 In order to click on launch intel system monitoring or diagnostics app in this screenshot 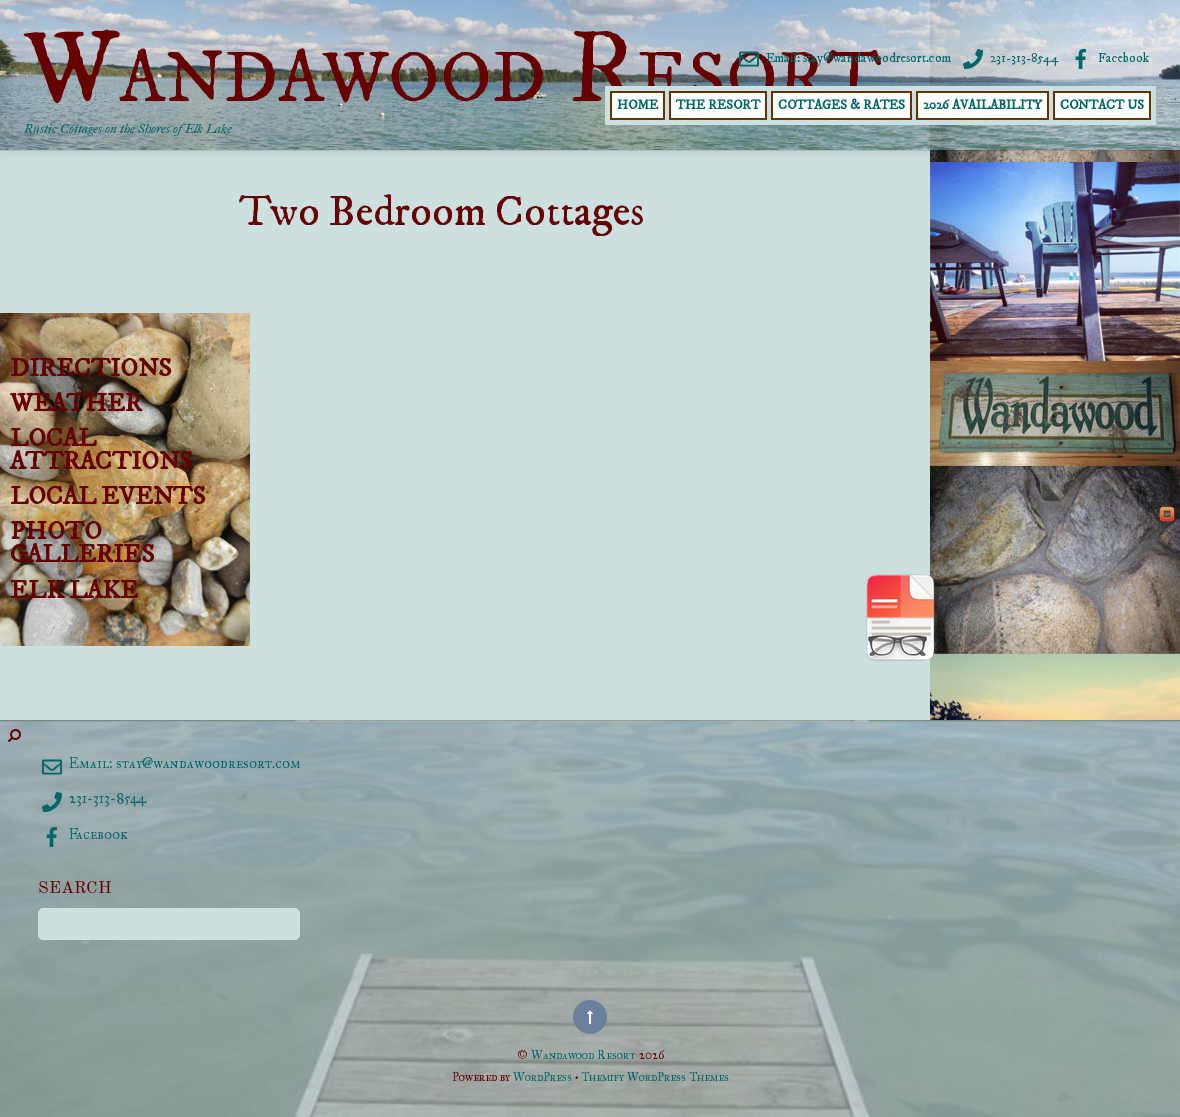, I will do `click(1167, 514)`.